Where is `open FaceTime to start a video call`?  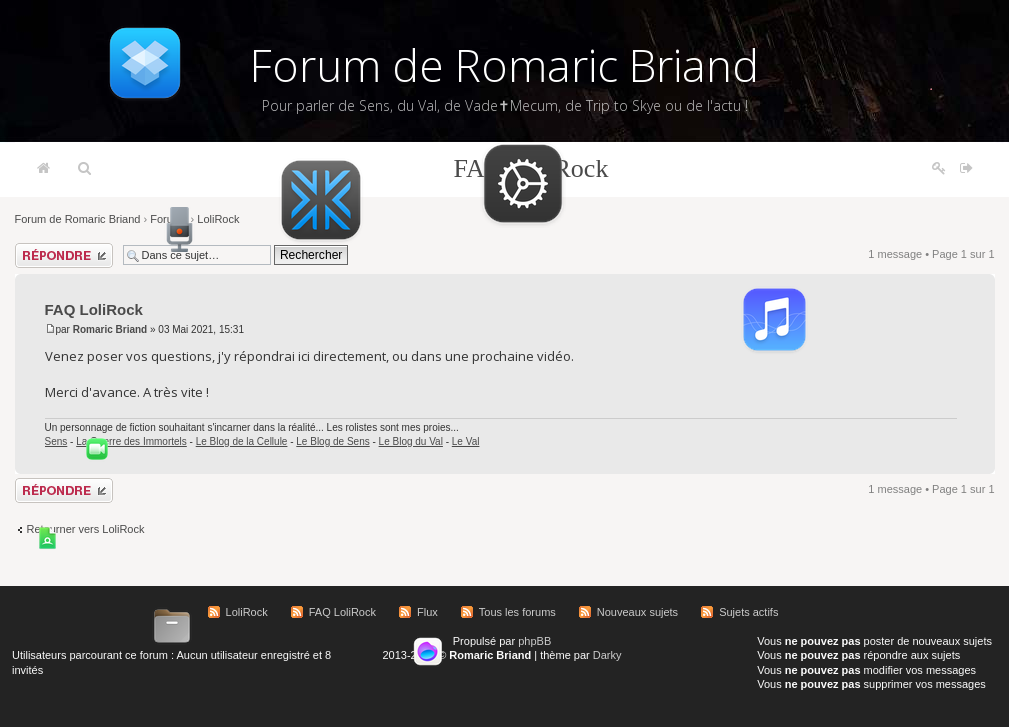
open FaceTime to start a video call is located at coordinates (97, 449).